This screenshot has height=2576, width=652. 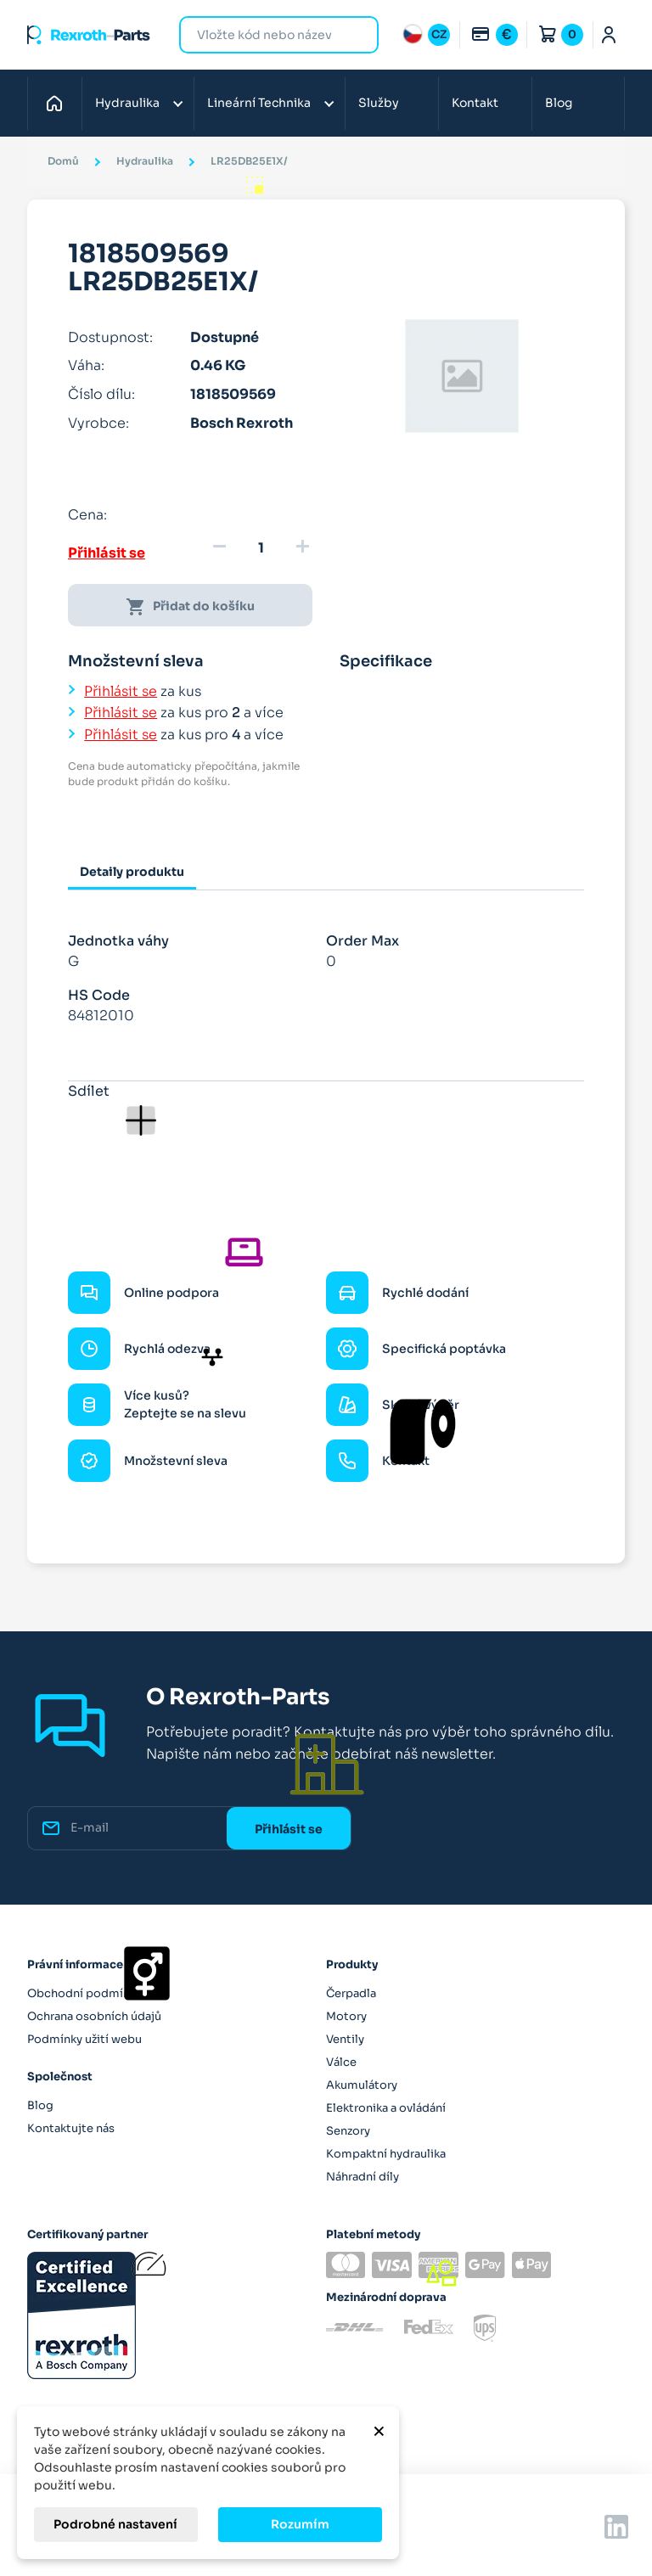 I want to click on view performance or speed metrics, so click(x=149, y=2265).